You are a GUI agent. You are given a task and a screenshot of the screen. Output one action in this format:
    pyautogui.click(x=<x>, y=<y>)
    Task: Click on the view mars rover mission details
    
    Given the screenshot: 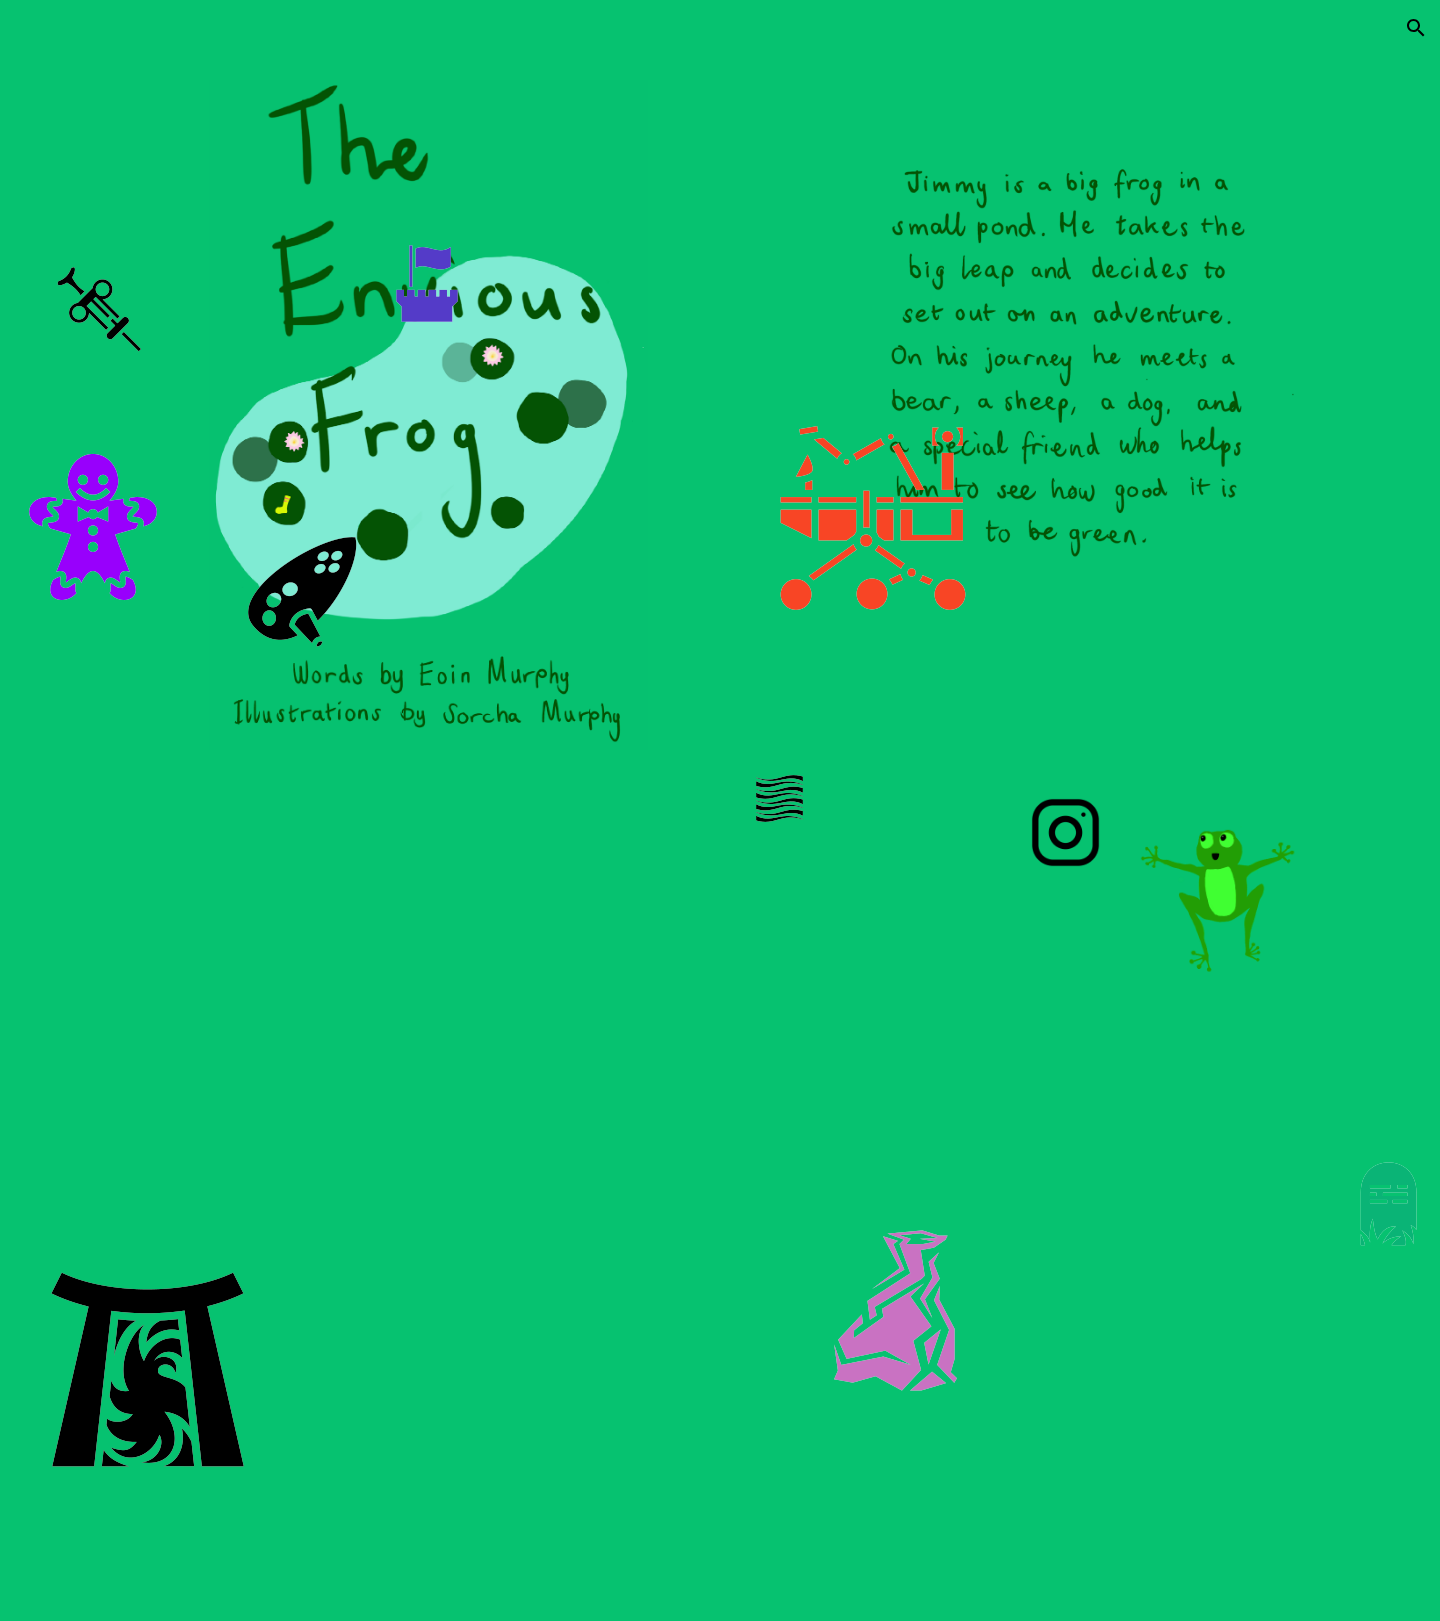 What is the action you would take?
    pyautogui.click(x=873, y=518)
    